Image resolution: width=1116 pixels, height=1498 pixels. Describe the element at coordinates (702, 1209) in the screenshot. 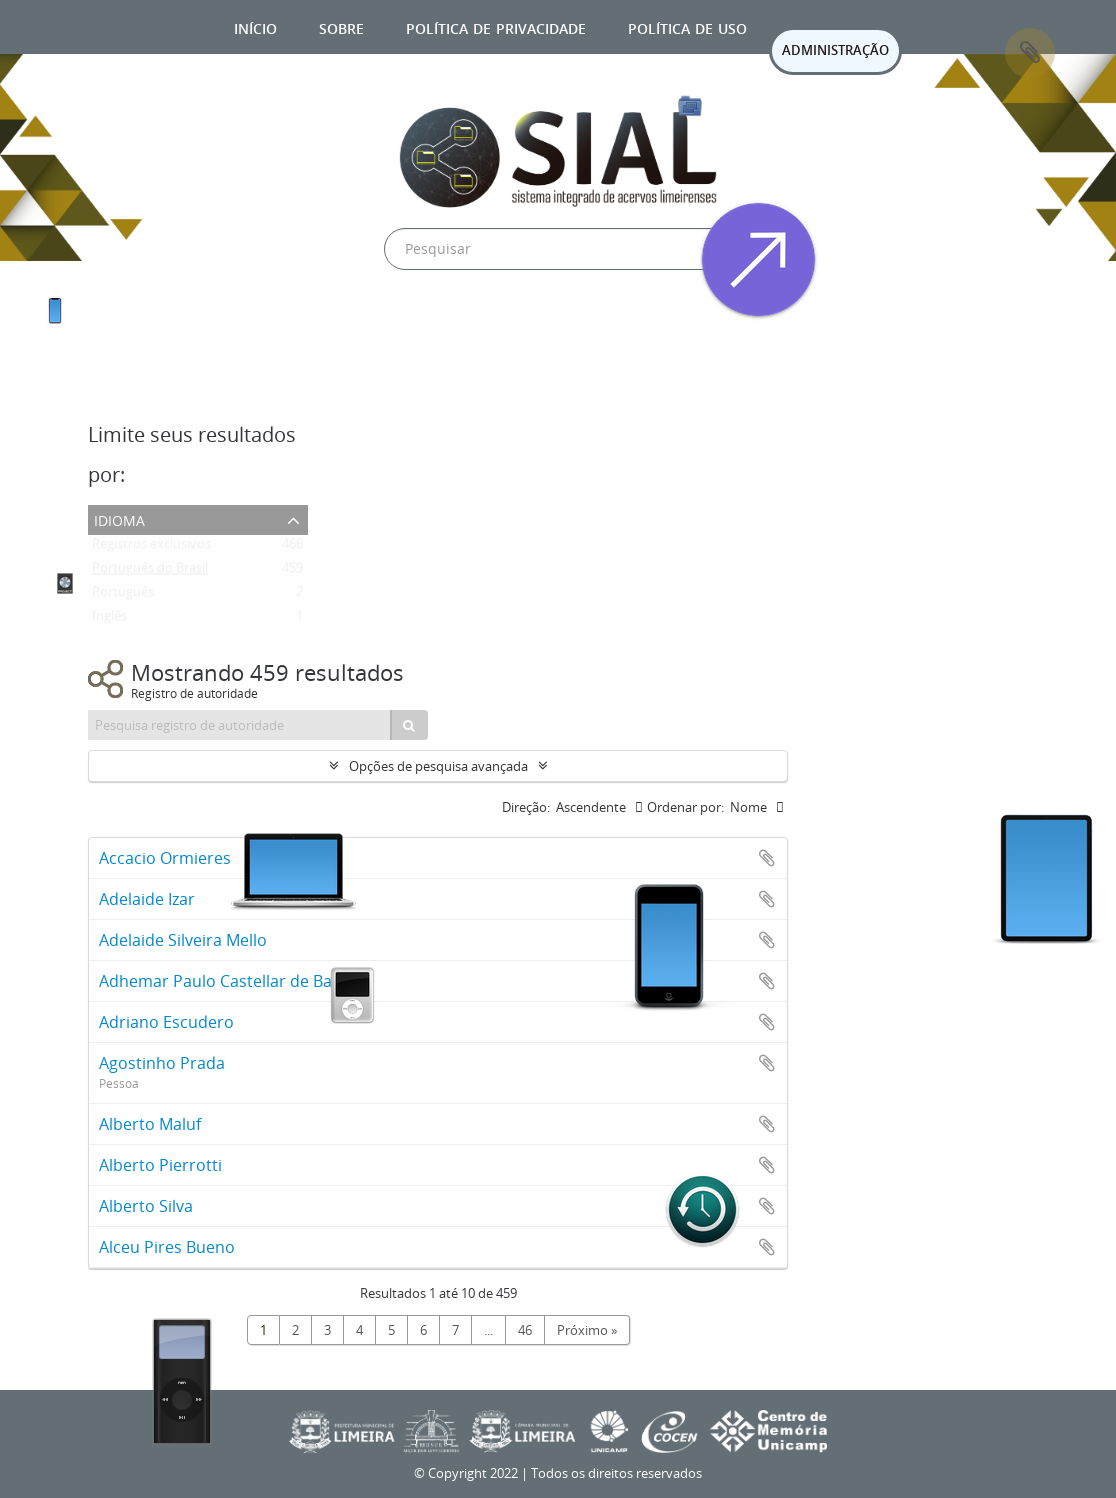

I see `open time machine backup settings` at that location.